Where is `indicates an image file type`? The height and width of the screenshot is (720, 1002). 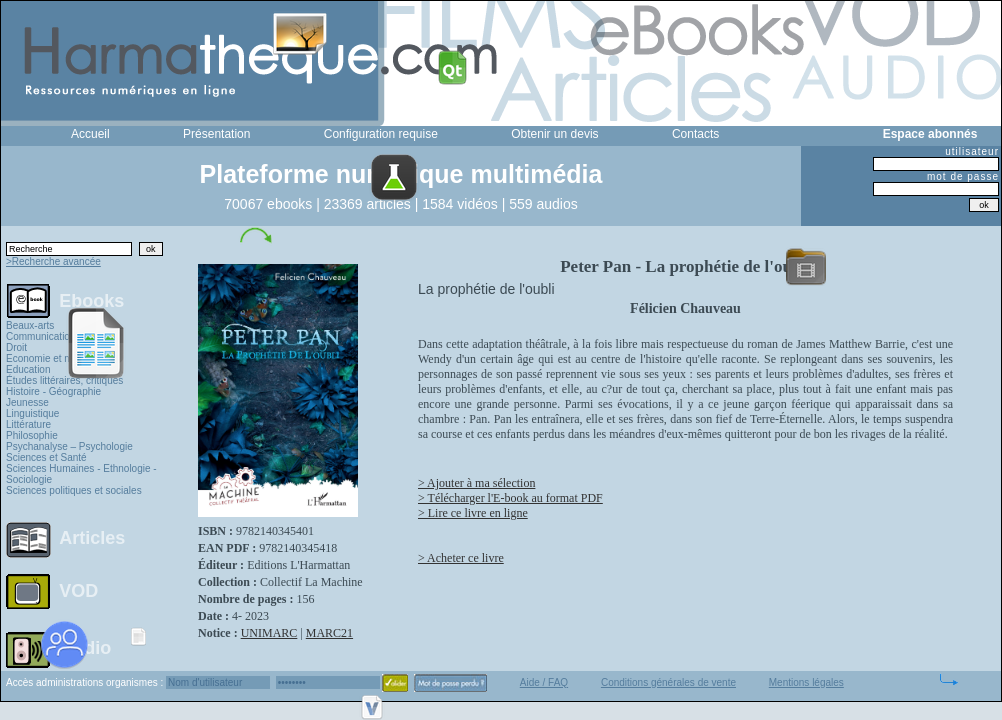
indicates an image file type is located at coordinates (300, 35).